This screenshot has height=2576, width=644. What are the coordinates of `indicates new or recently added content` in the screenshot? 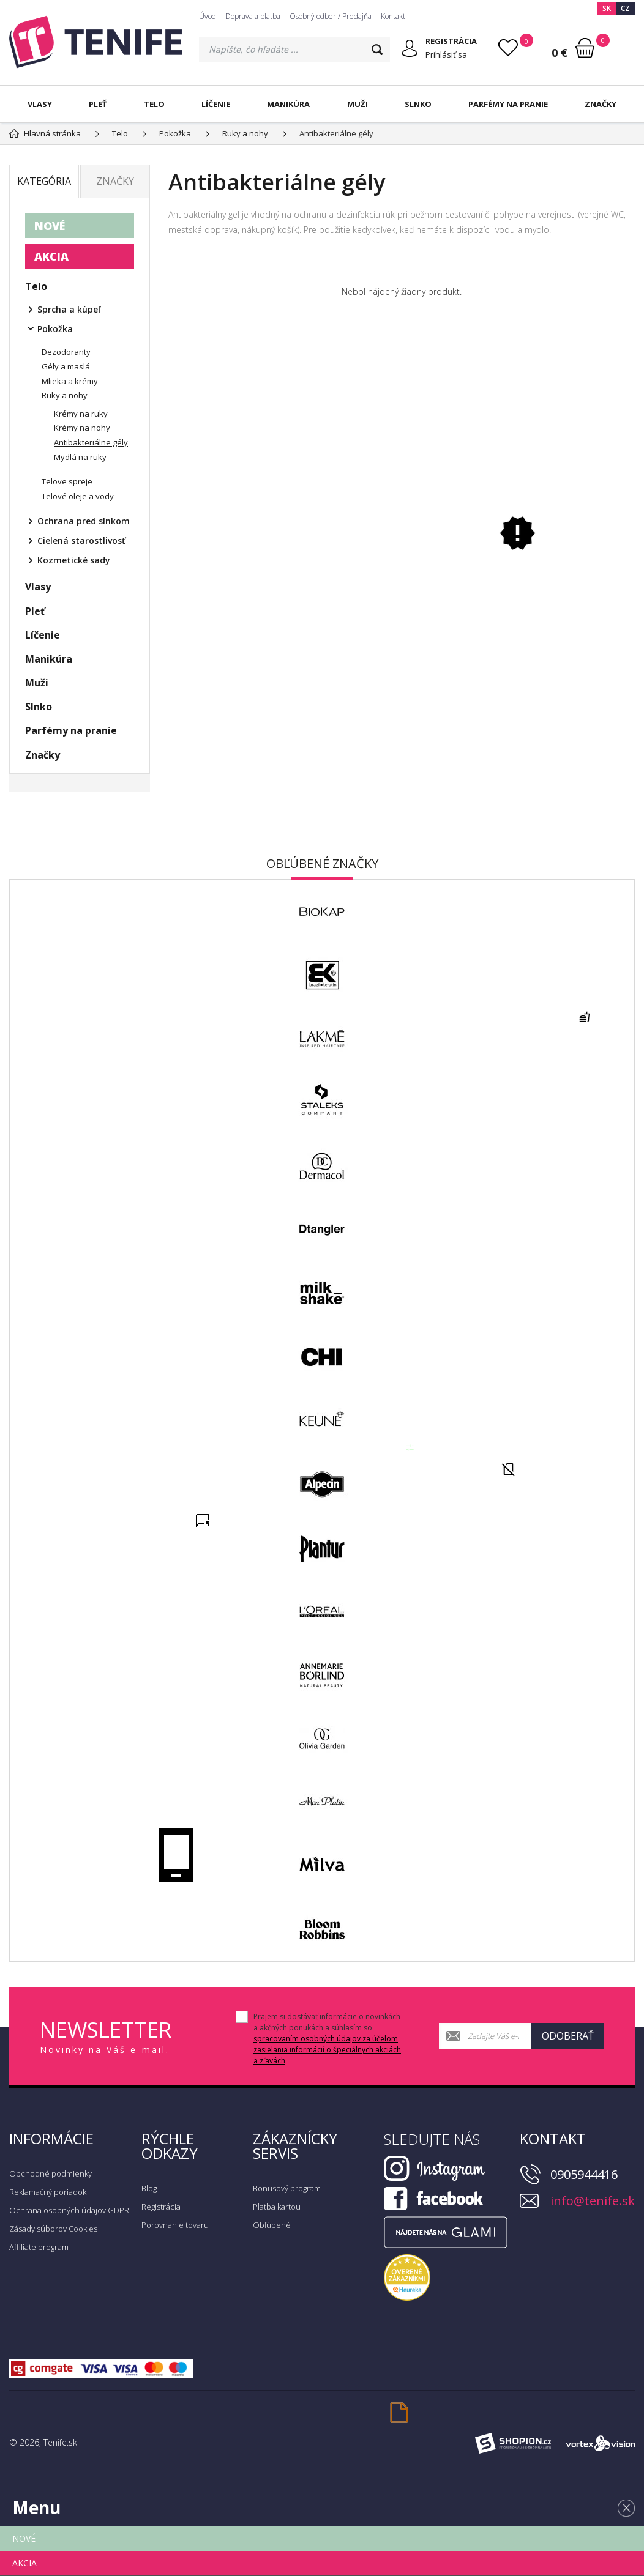 It's located at (517, 533).